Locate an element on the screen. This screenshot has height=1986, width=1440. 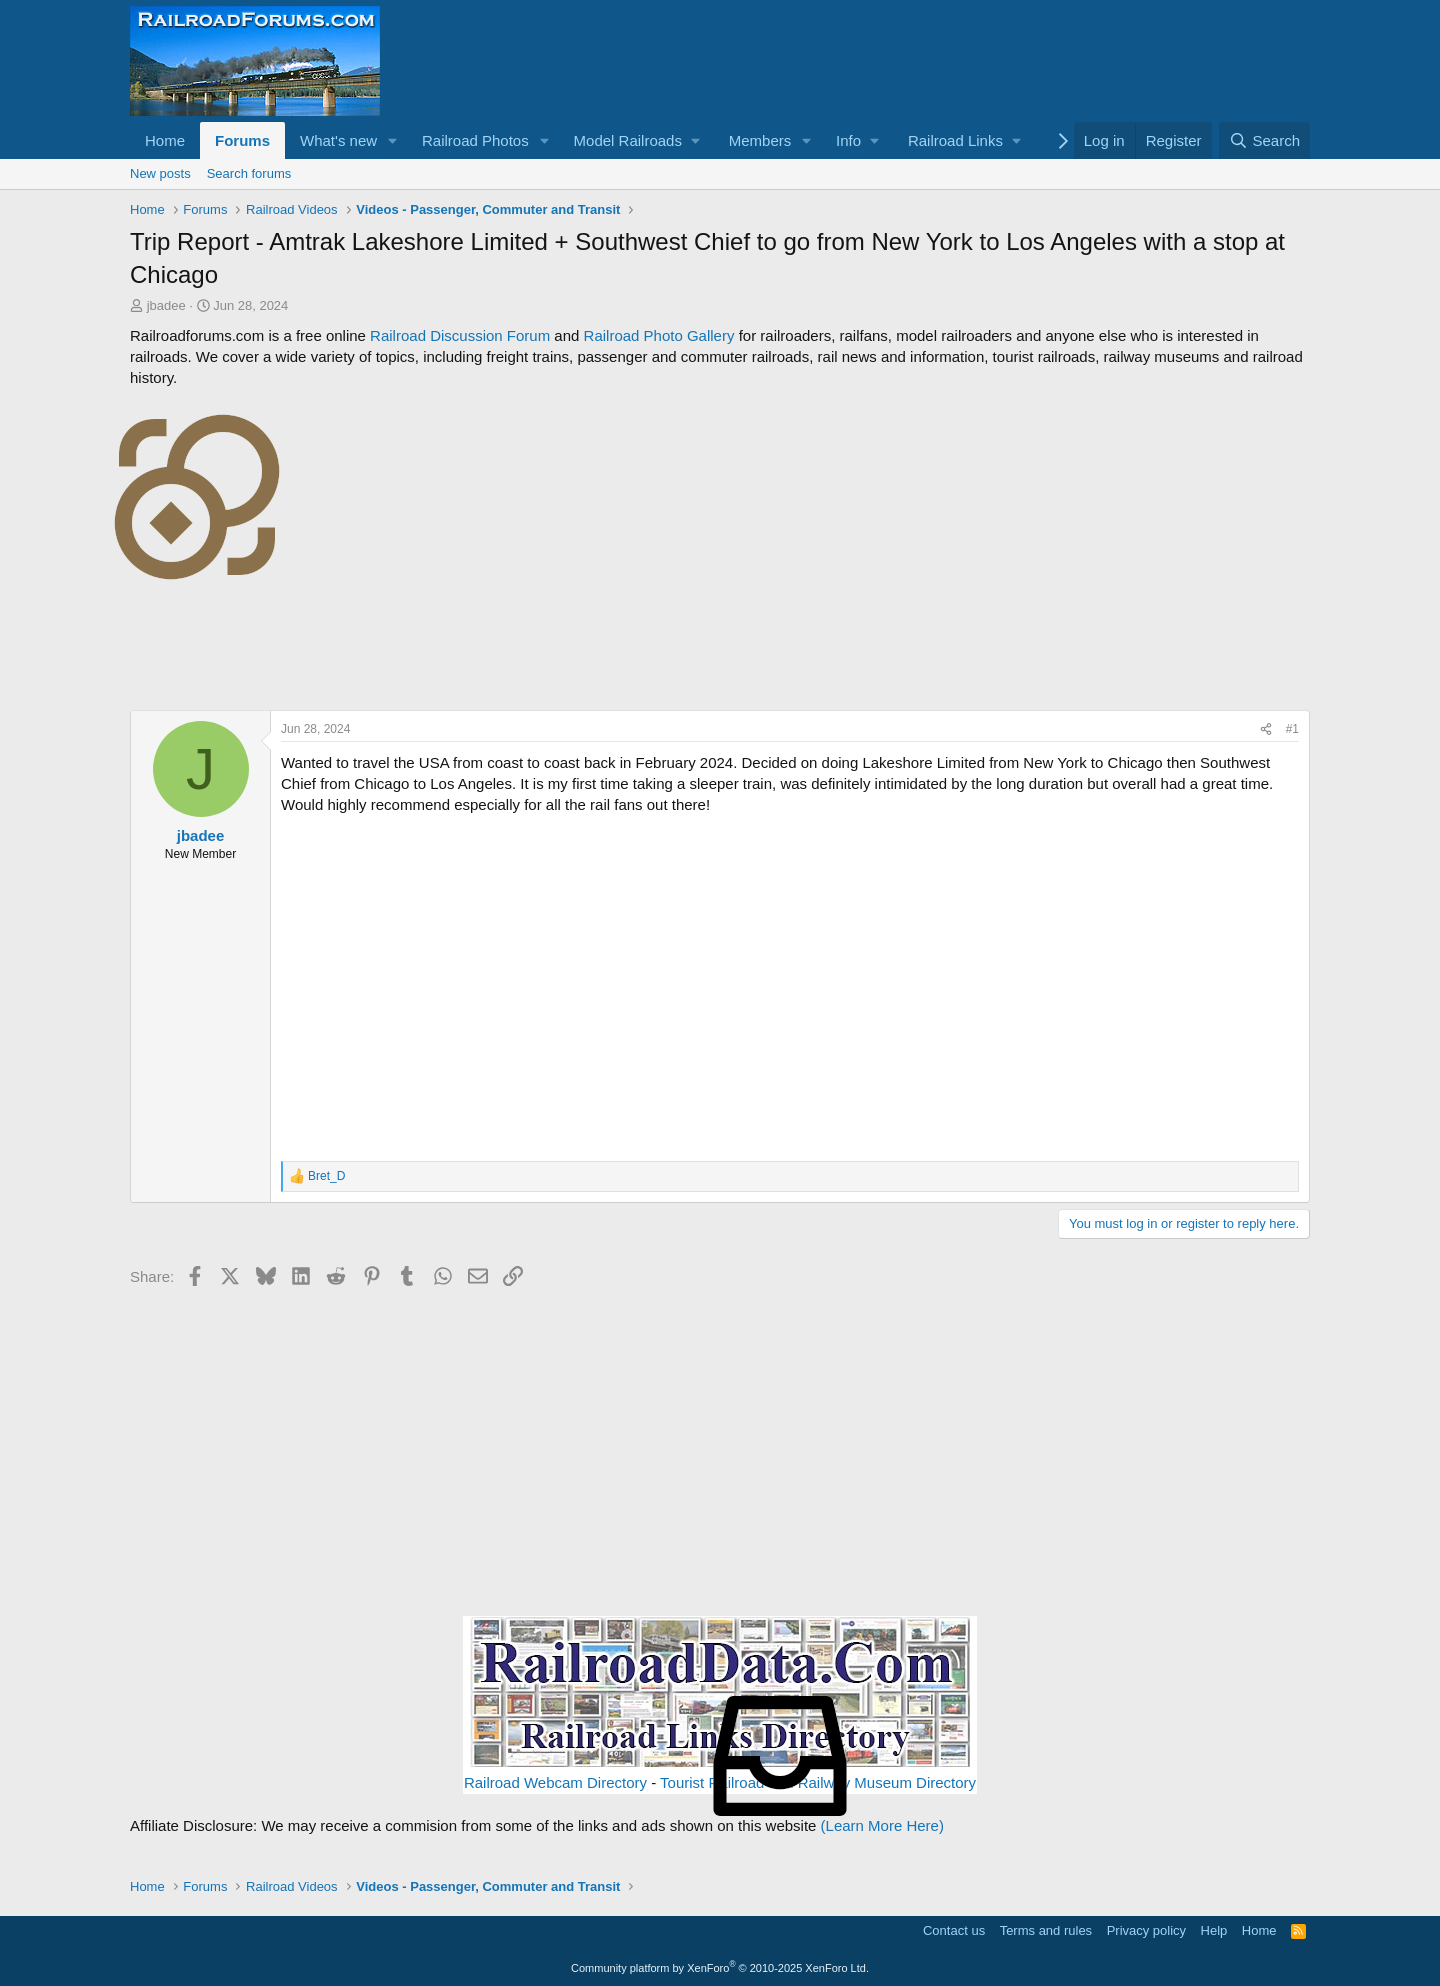
view your inbox is located at coordinates (780, 1756).